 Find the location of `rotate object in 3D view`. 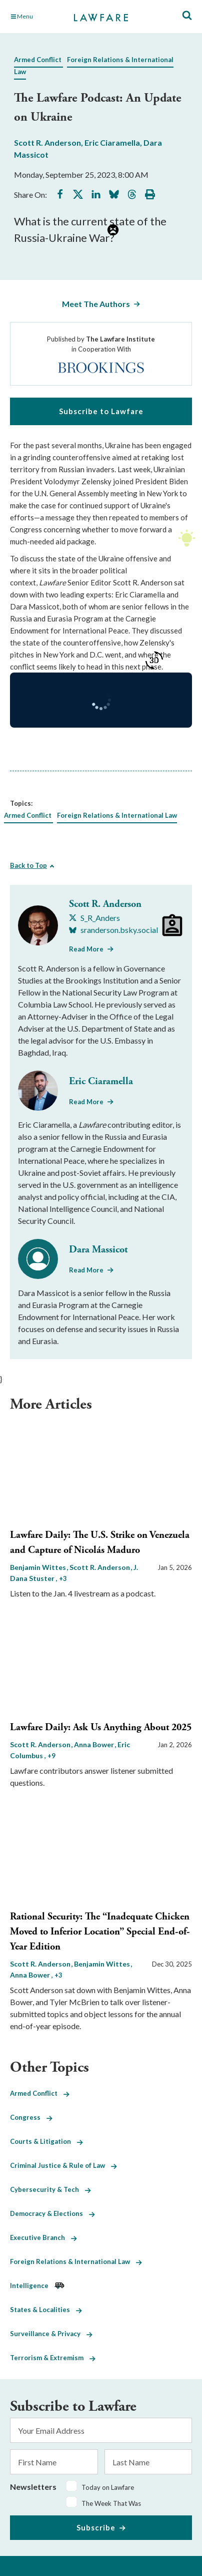

rotate object in 3D view is located at coordinates (154, 660).